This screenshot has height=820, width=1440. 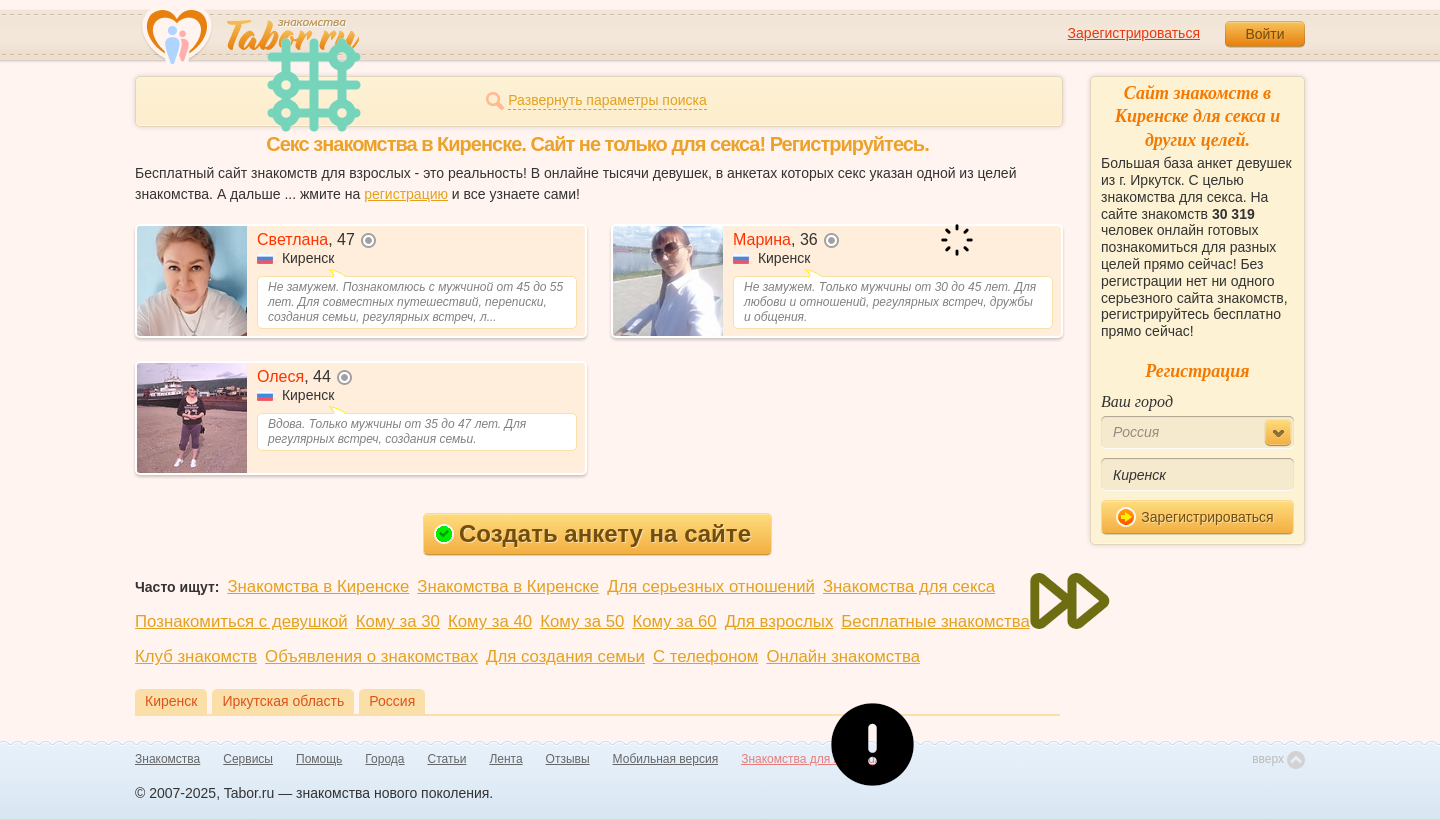 I want to click on view data points on a grid chart, so click(x=314, y=85).